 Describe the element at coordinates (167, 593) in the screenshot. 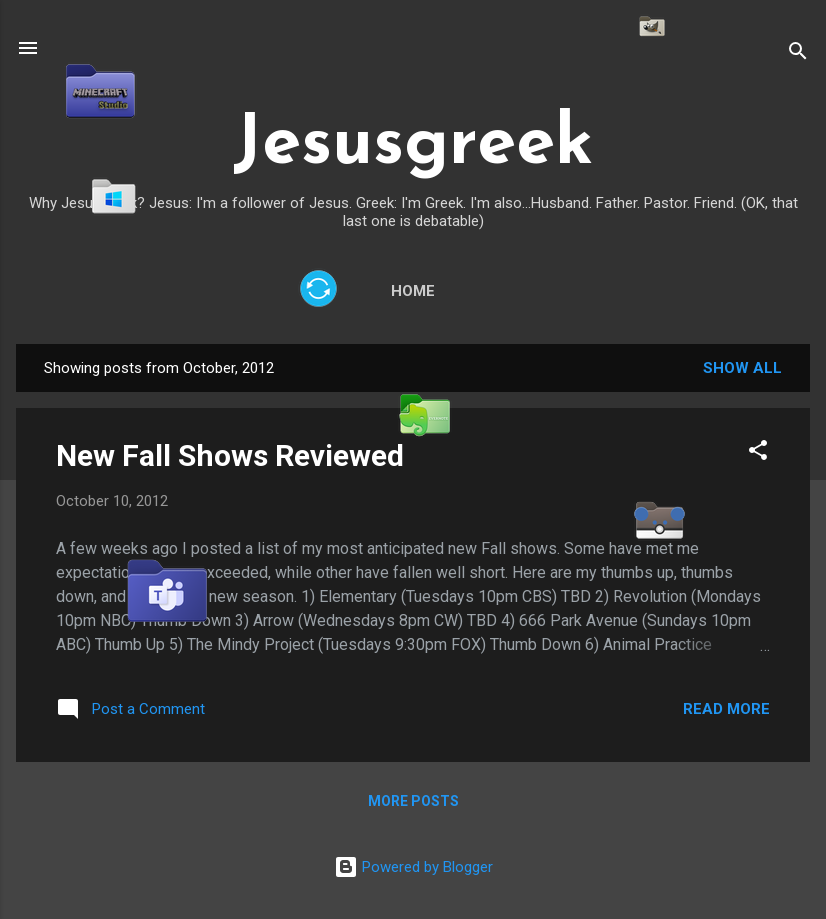

I see `open microsoft teams files folder` at that location.